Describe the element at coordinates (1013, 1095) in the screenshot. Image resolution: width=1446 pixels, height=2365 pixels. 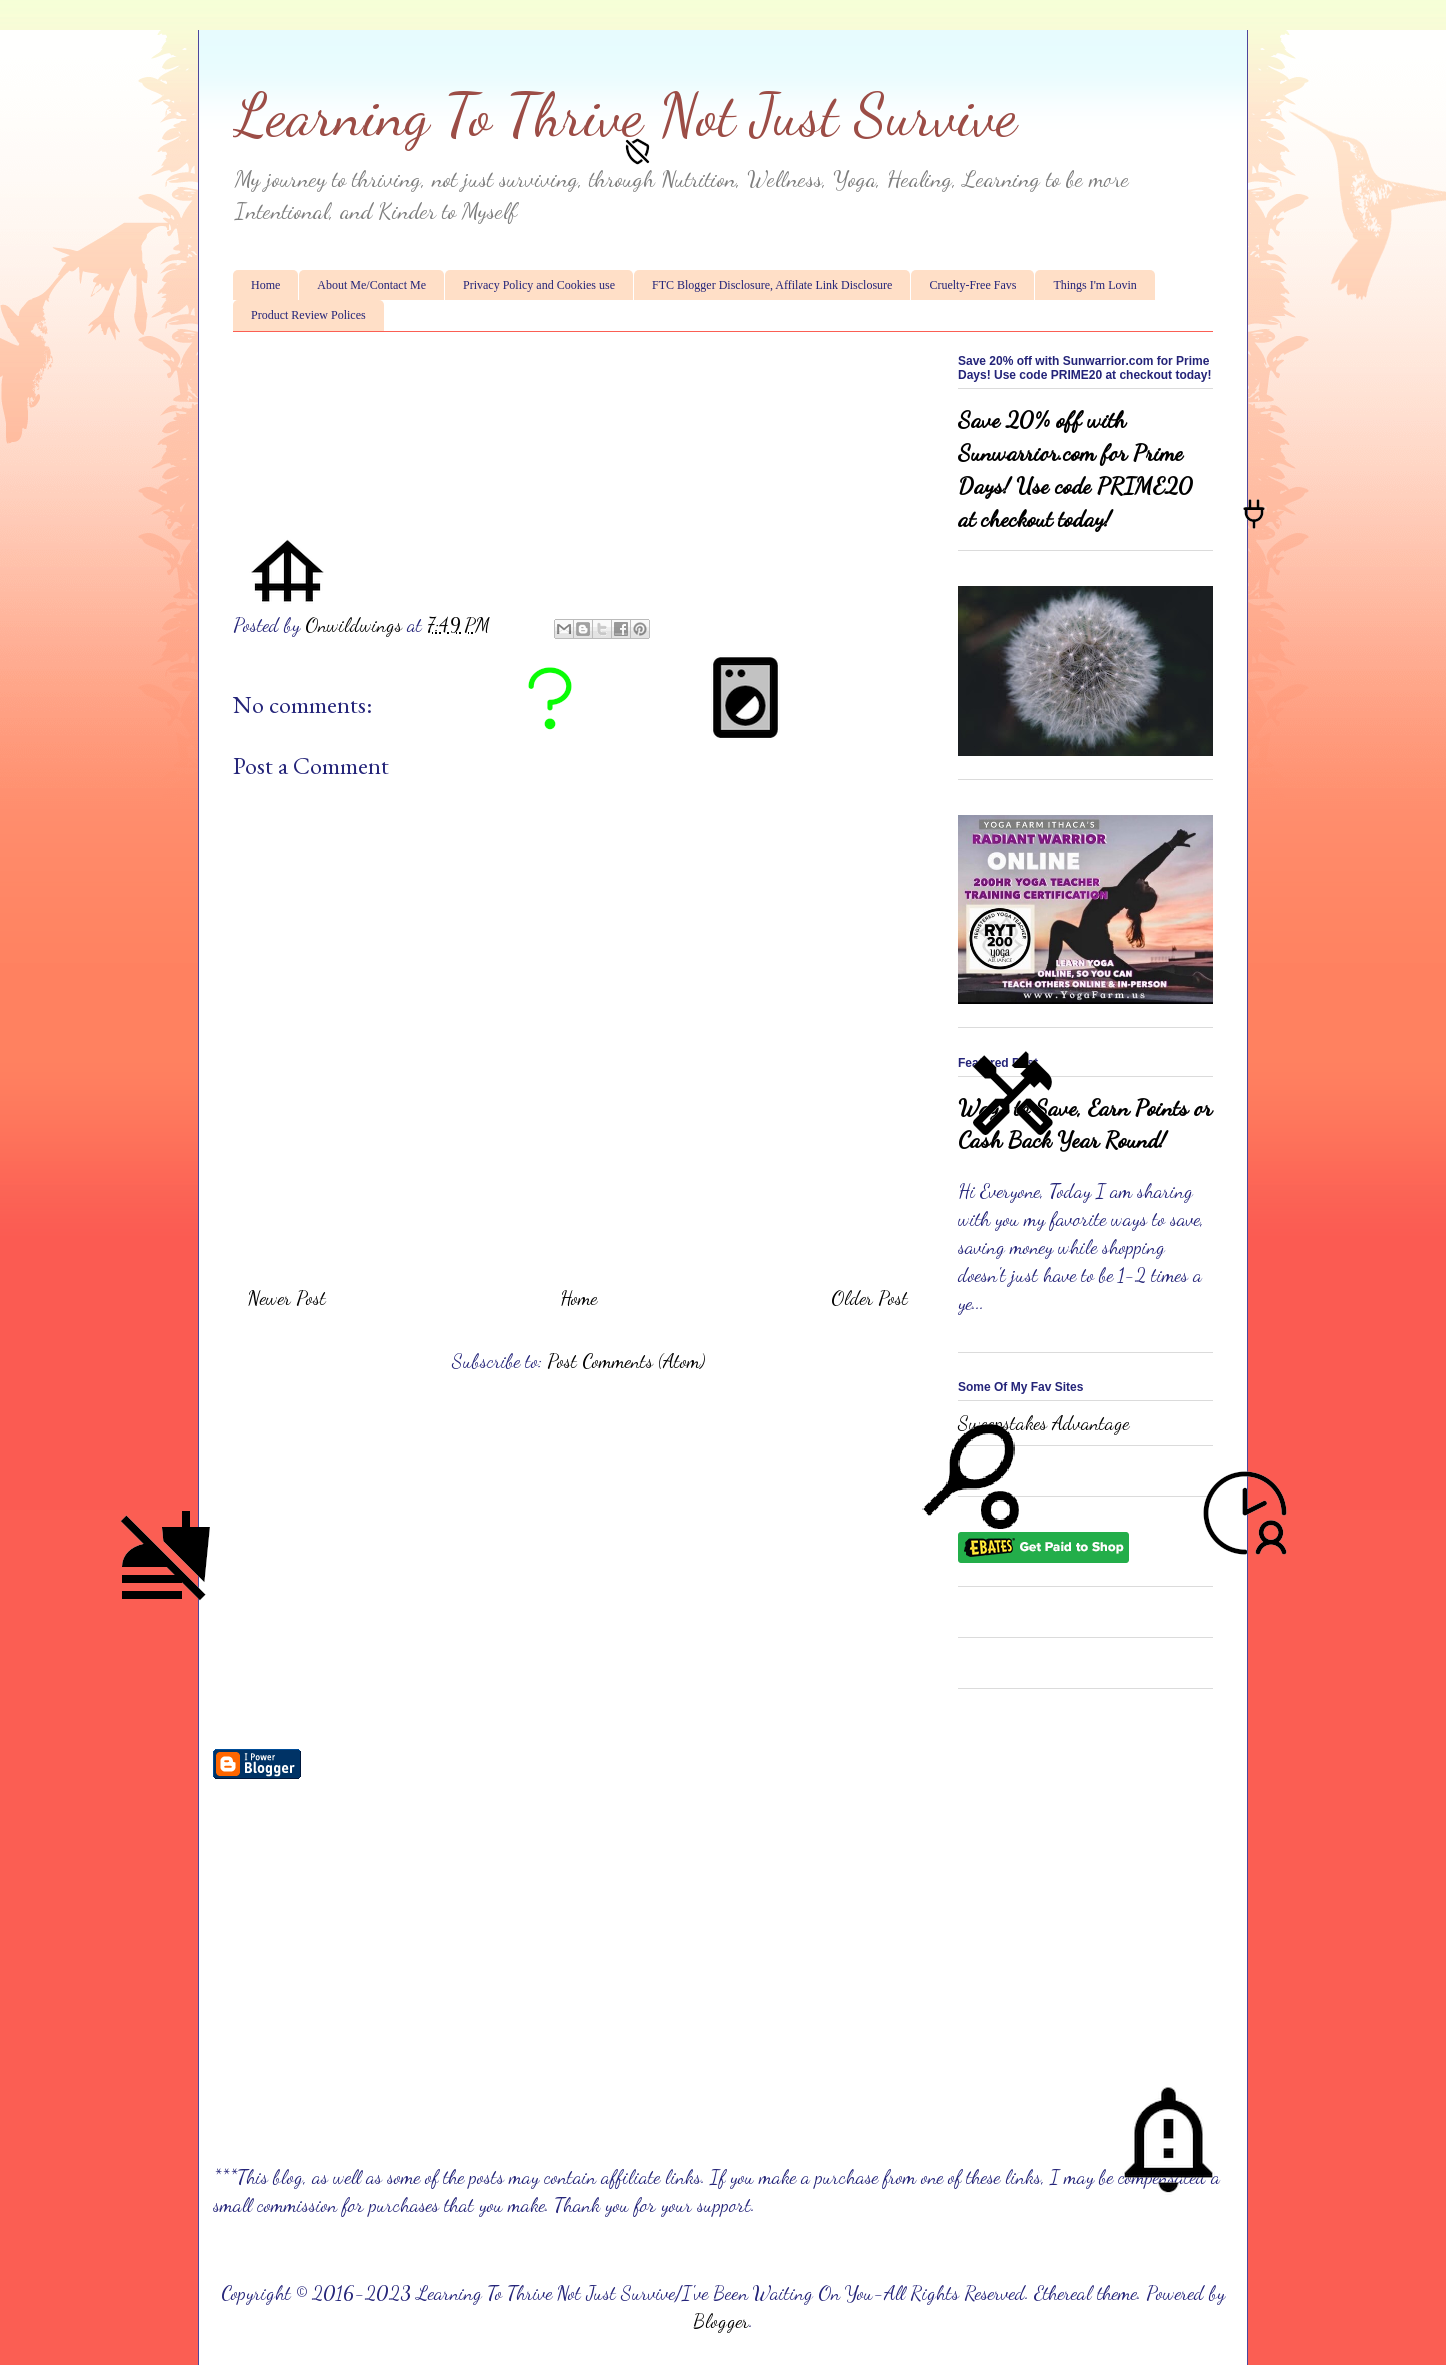
I see `access tools and settings` at that location.